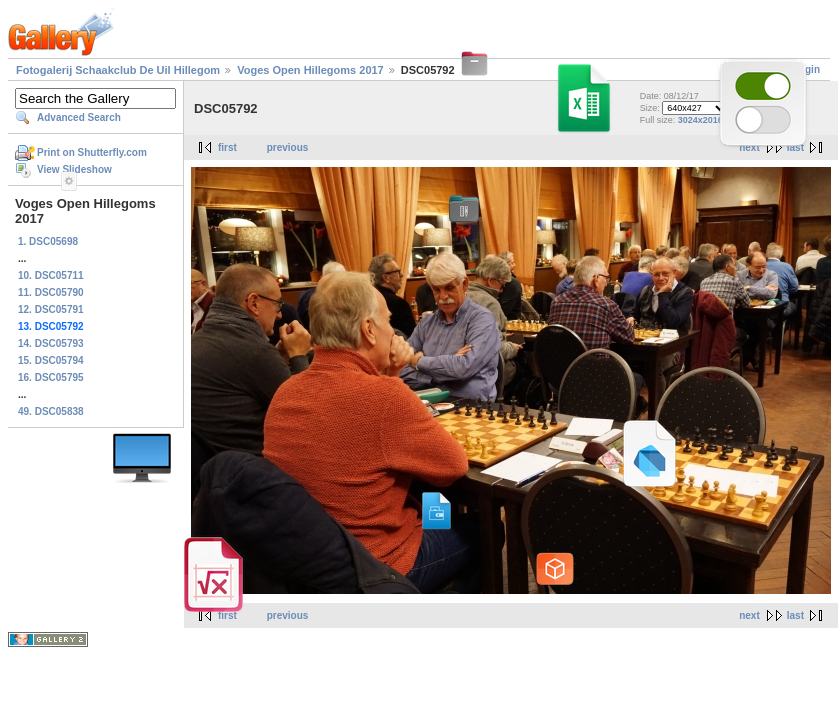 The image size is (838, 720). Describe the element at coordinates (584, 98) in the screenshot. I see `open a Microsoft Excel spreadsheet file` at that location.